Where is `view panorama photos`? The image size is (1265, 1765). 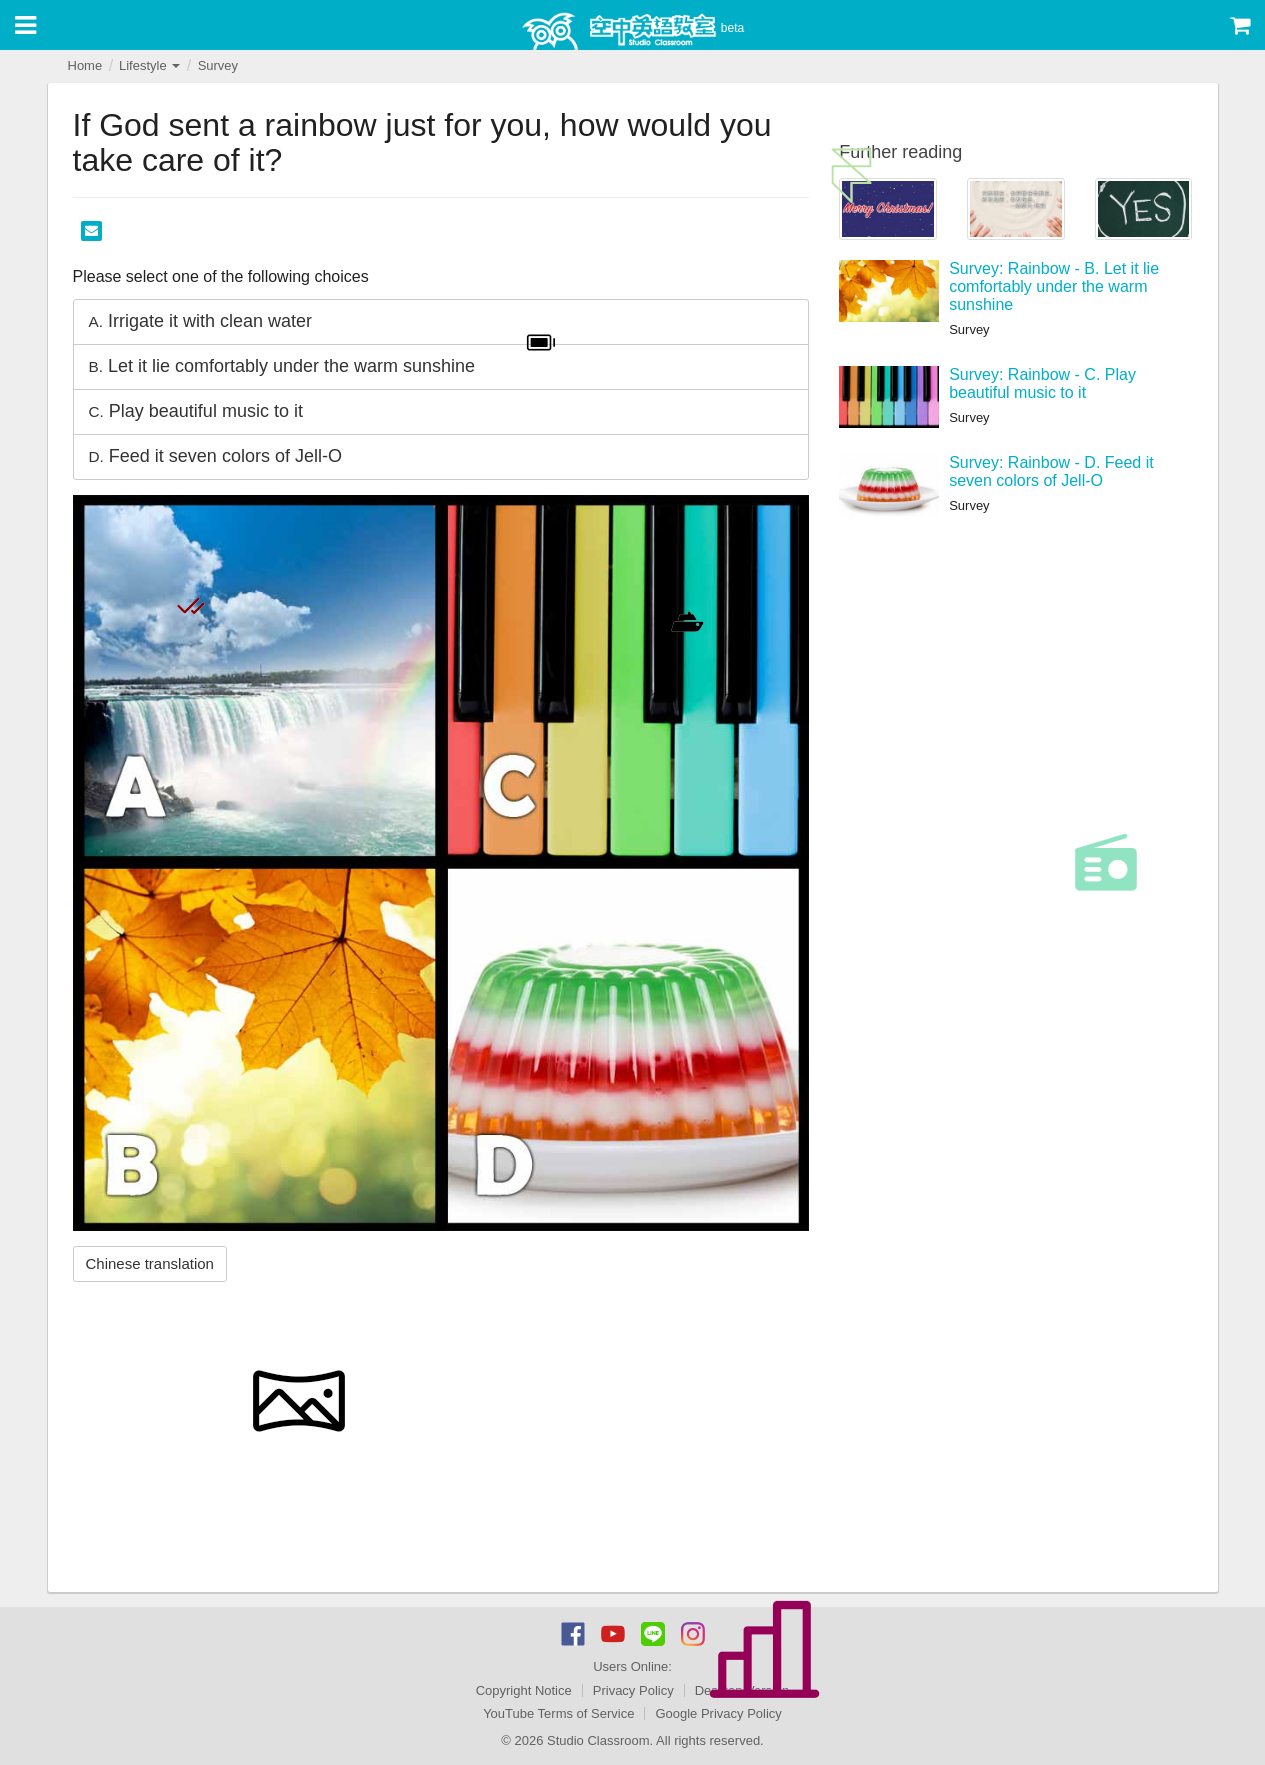 view panorama photos is located at coordinates (299, 1401).